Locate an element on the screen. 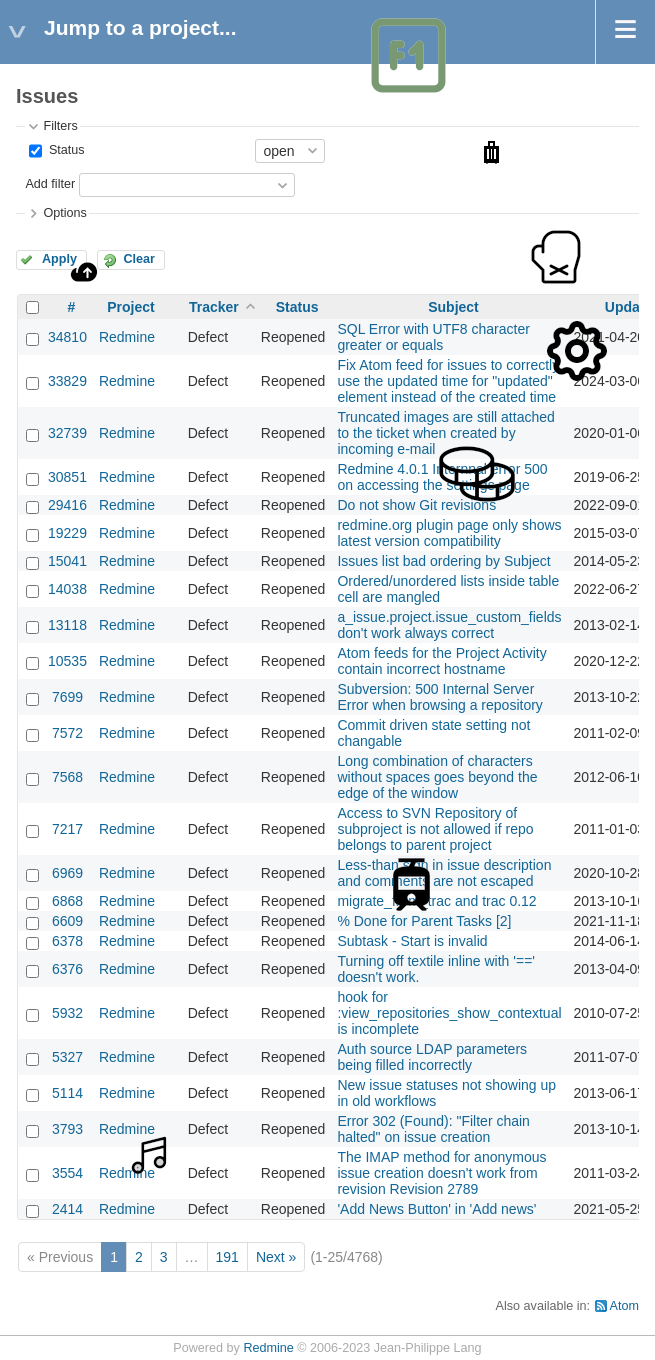  view your coin balance or currency is located at coordinates (477, 474).